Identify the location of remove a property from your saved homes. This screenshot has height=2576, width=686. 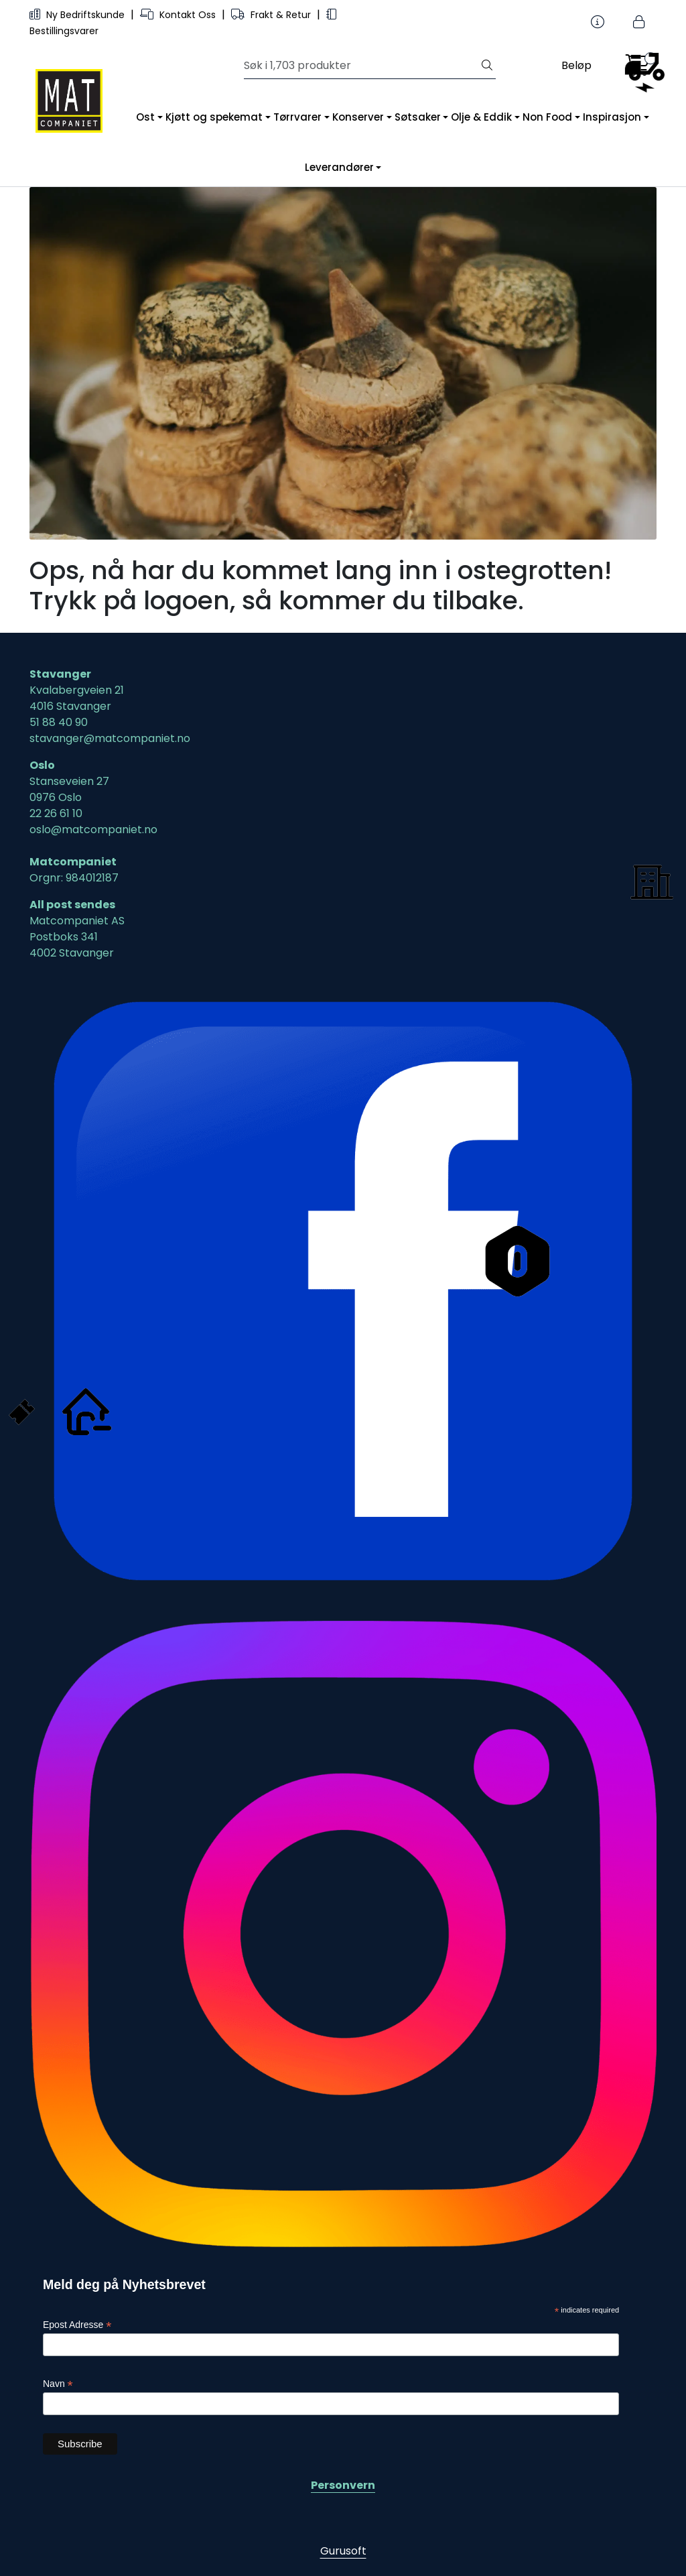
(86, 1412).